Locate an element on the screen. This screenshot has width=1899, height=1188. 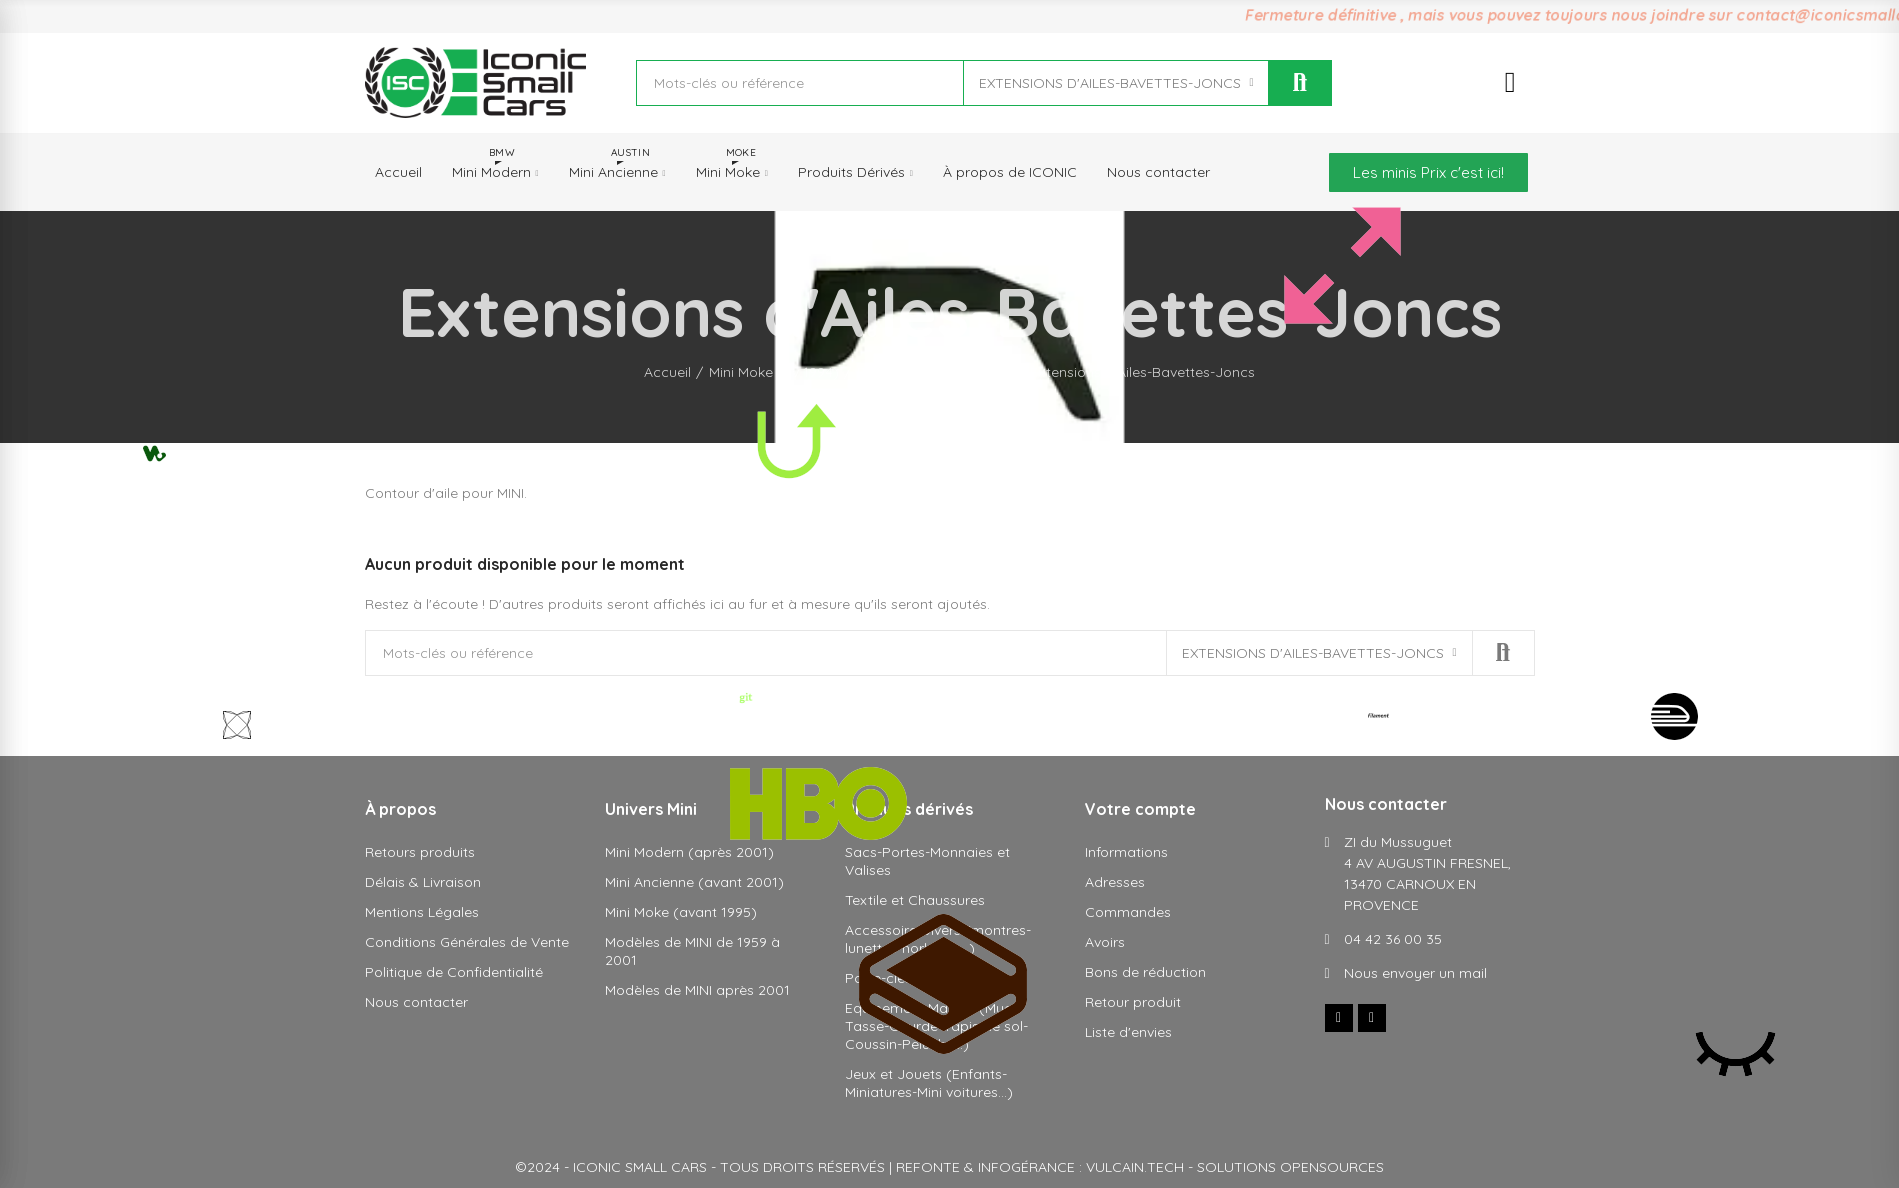
netim domain registrar logo is located at coordinates (154, 453).